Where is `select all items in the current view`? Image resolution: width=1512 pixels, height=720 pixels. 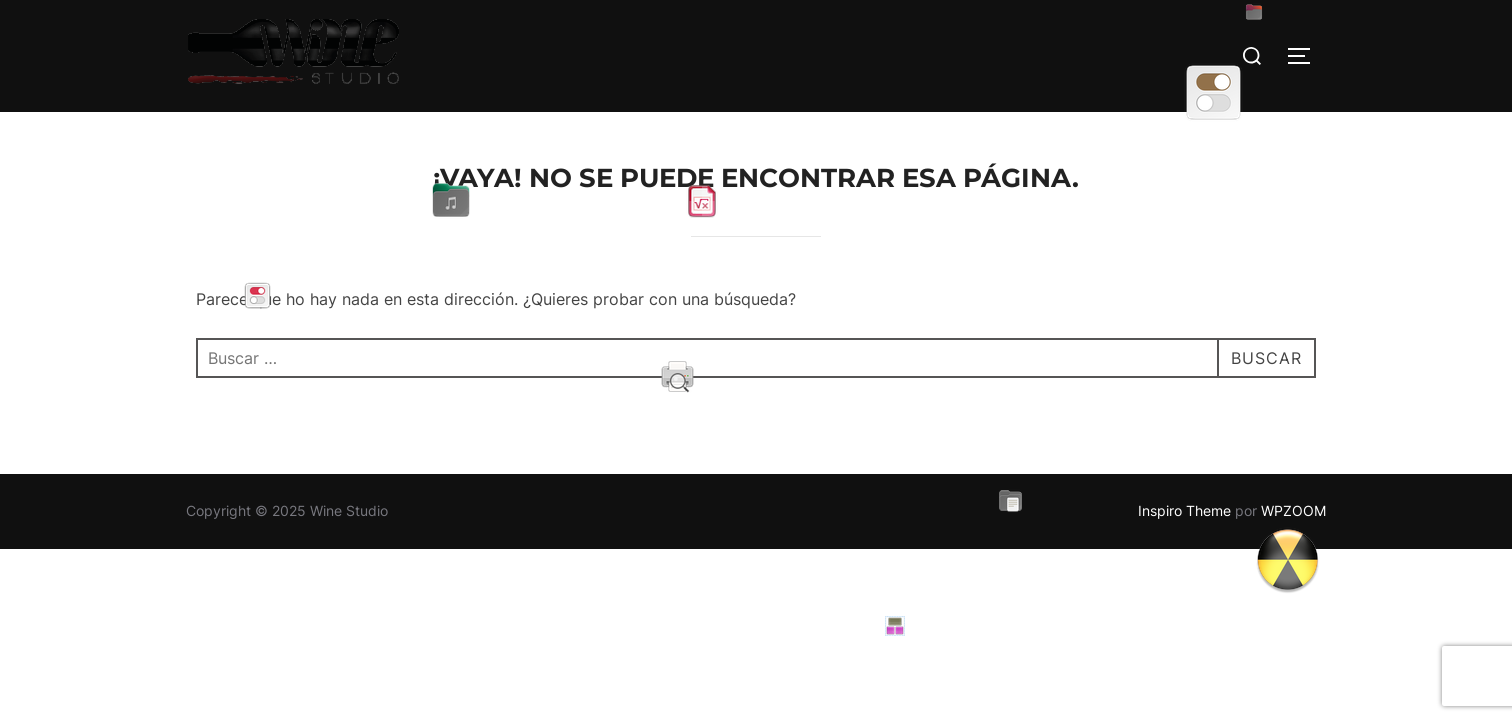
select all items in the current view is located at coordinates (895, 626).